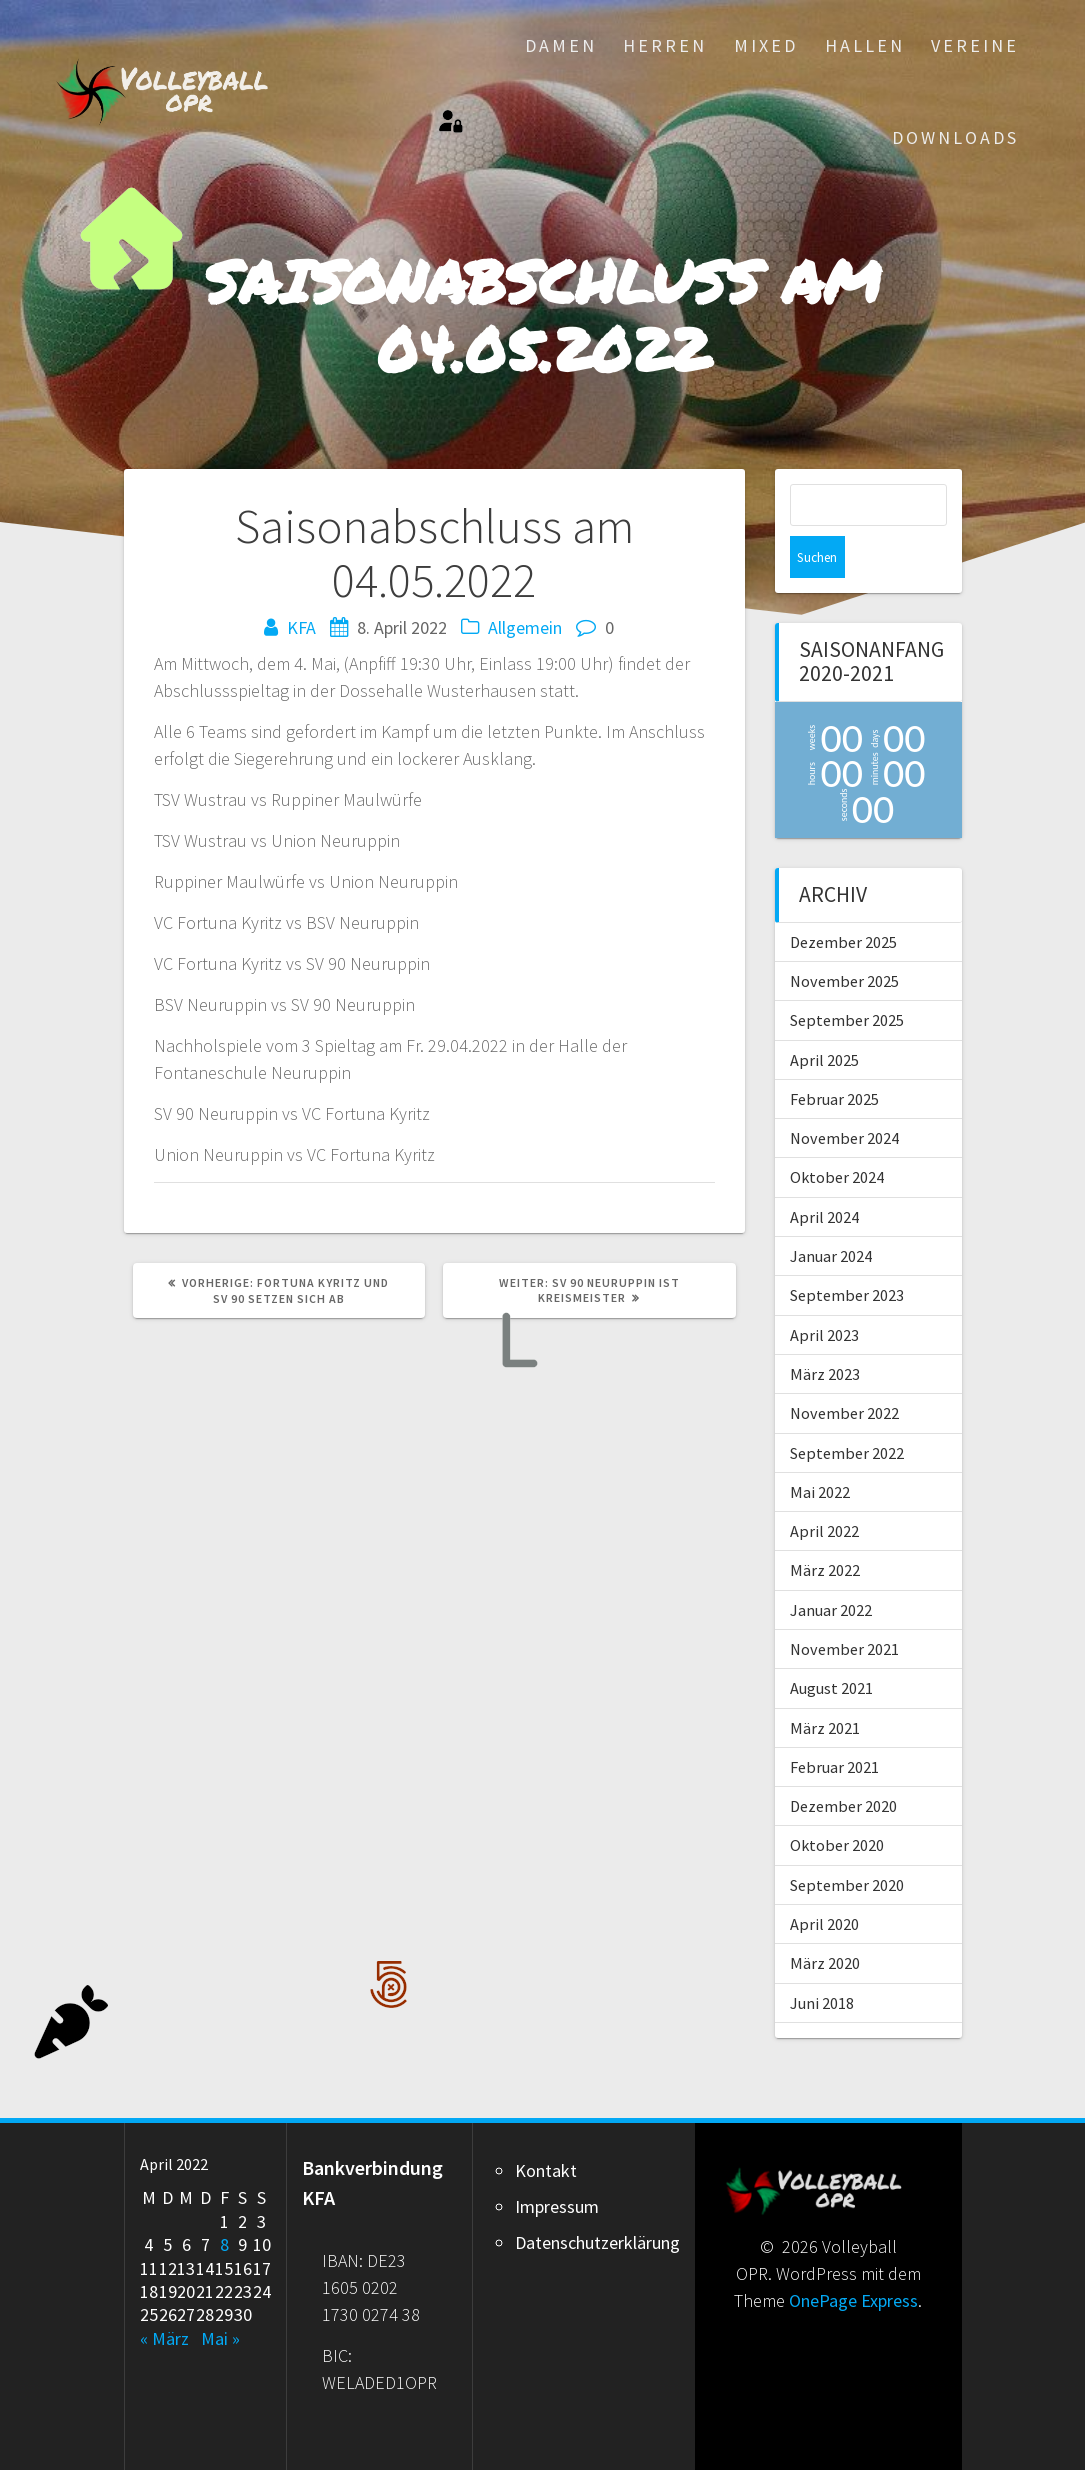  I want to click on indicates a label or list view option, so click(518, 1340).